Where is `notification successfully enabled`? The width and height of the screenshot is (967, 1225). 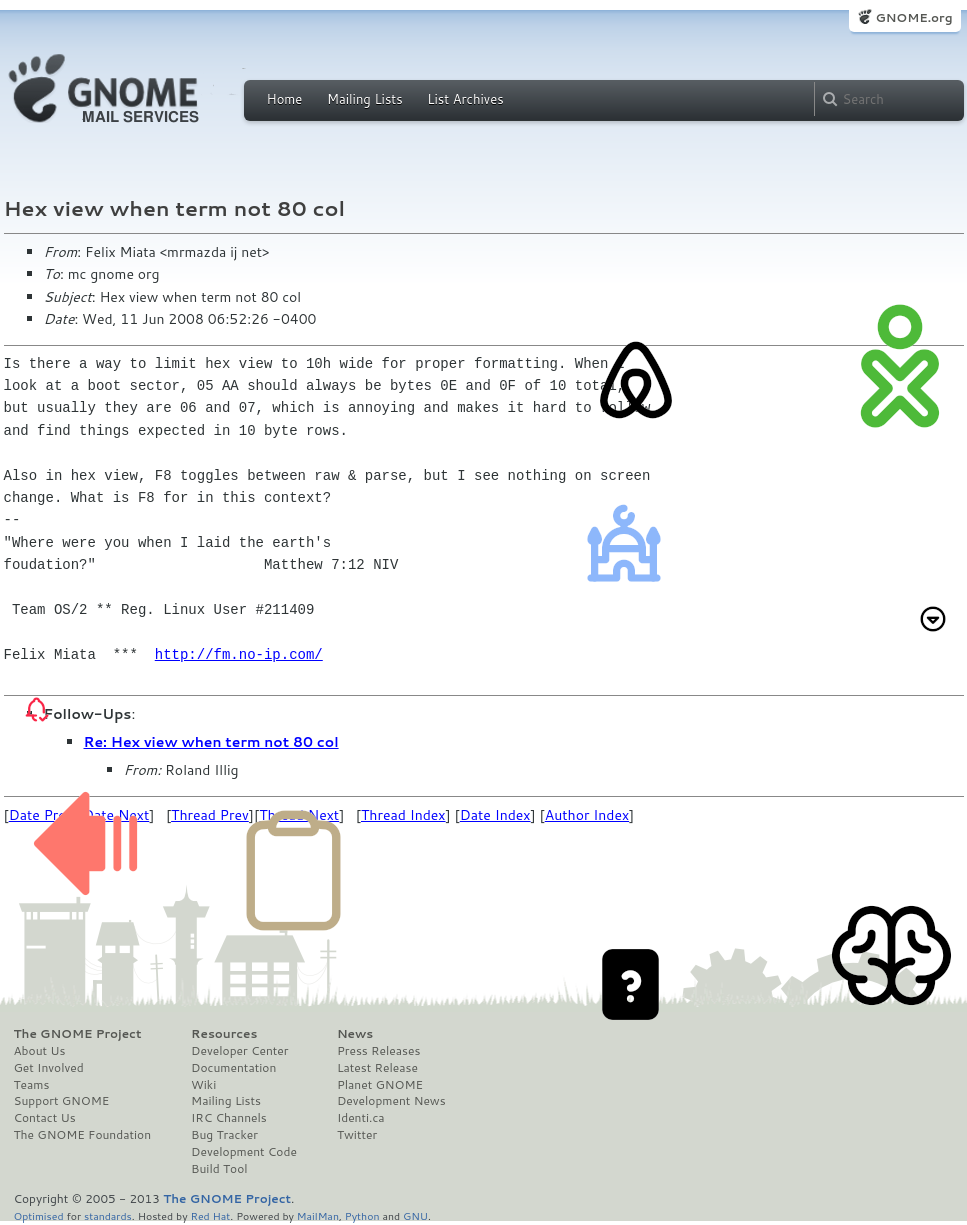 notification successfully enabled is located at coordinates (36, 709).